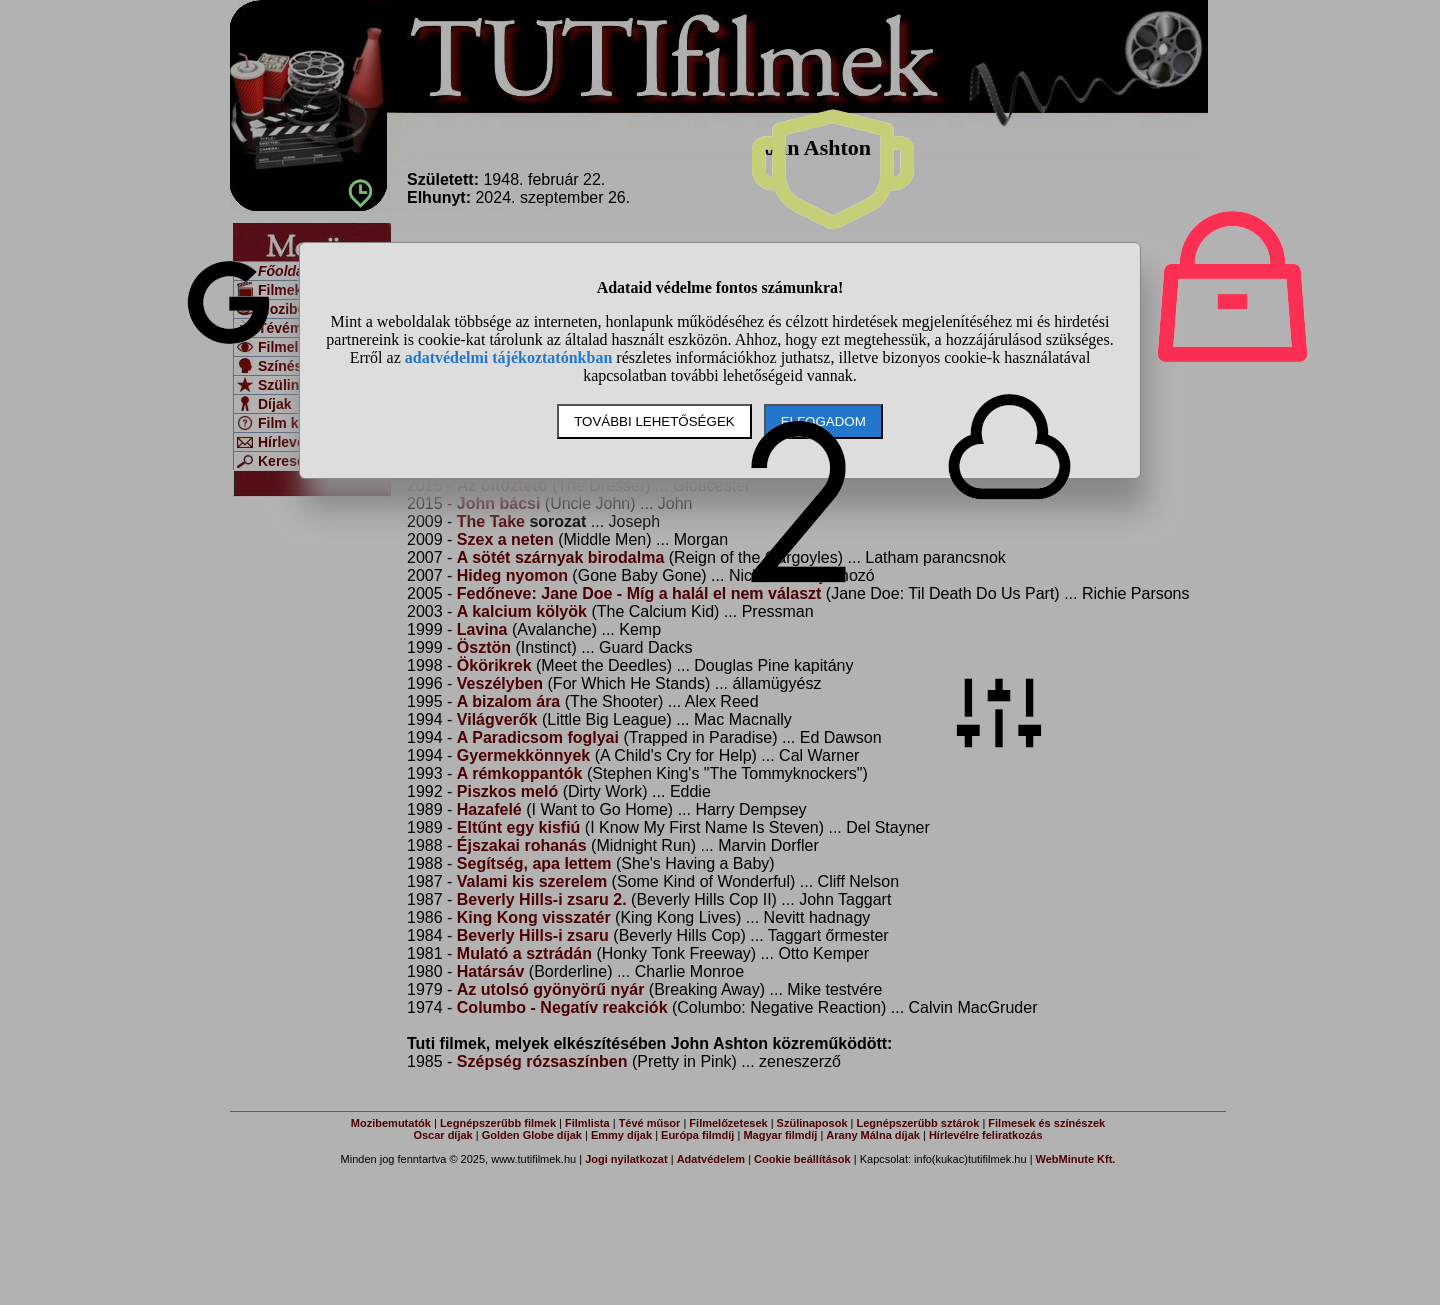  What do you see at coordinates (798, 503) in the screenshot?
I see `indicates second item in a numbered list` at bounding box center [798, 503].